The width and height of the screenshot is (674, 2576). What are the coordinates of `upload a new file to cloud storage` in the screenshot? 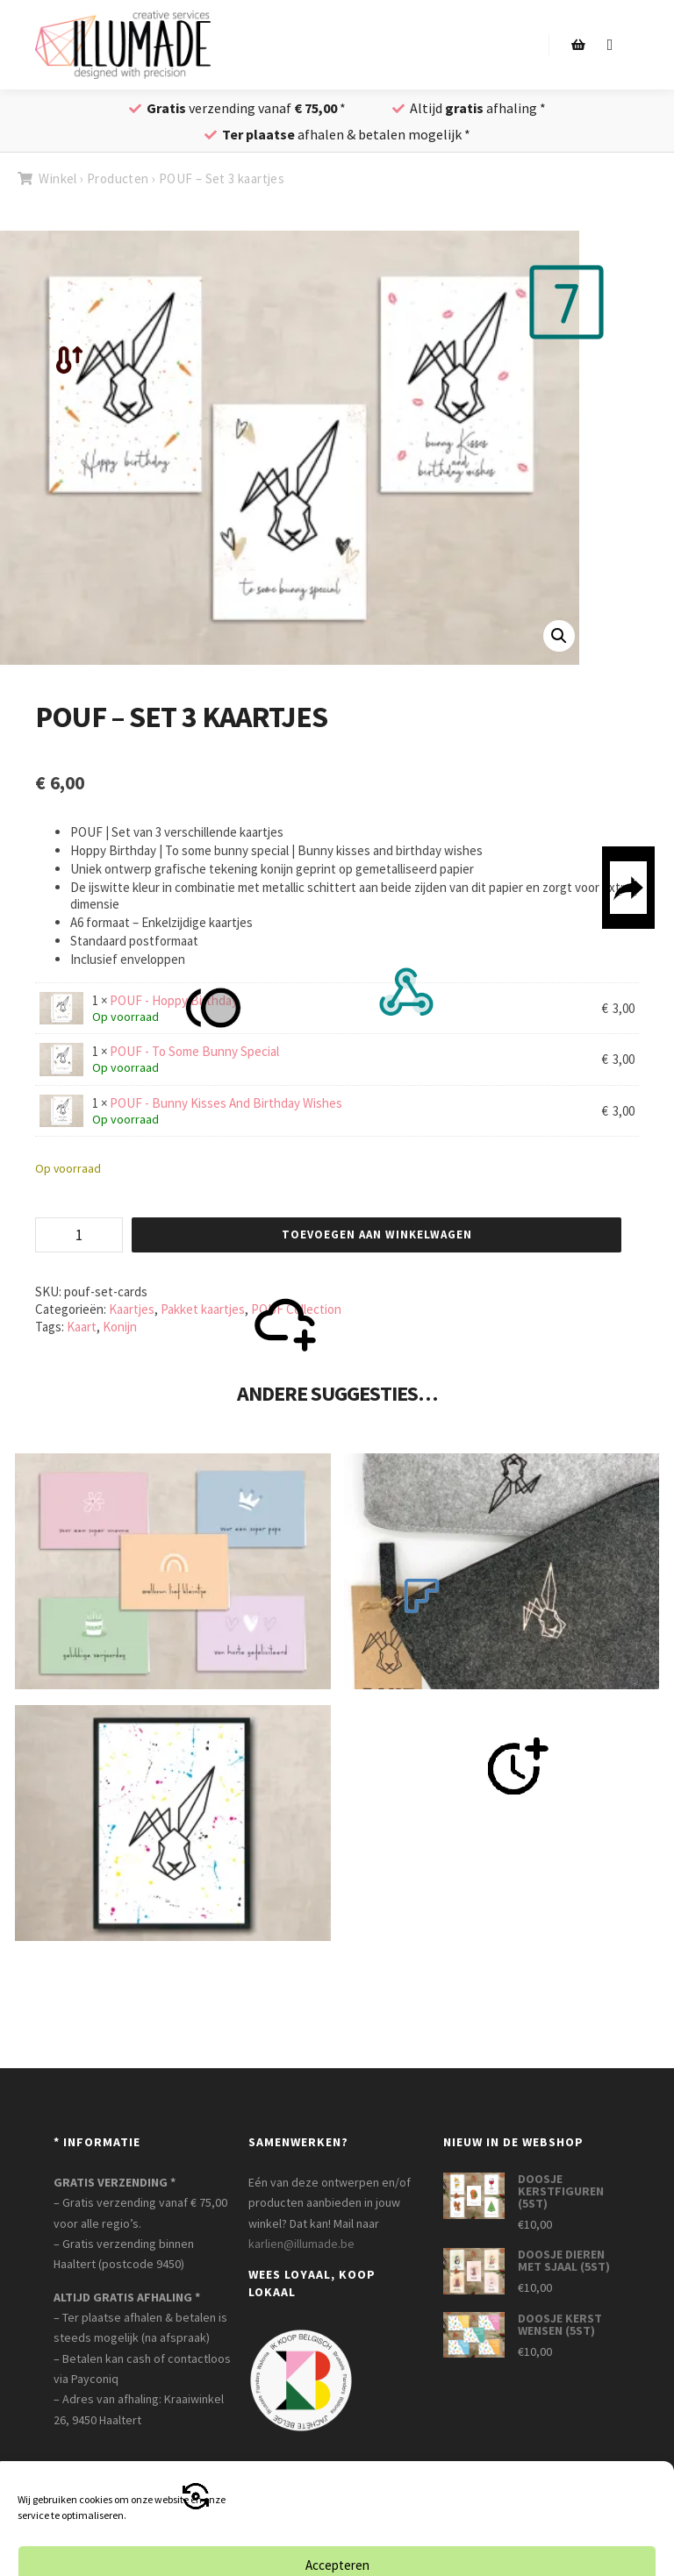 It's located at (285, 1321).